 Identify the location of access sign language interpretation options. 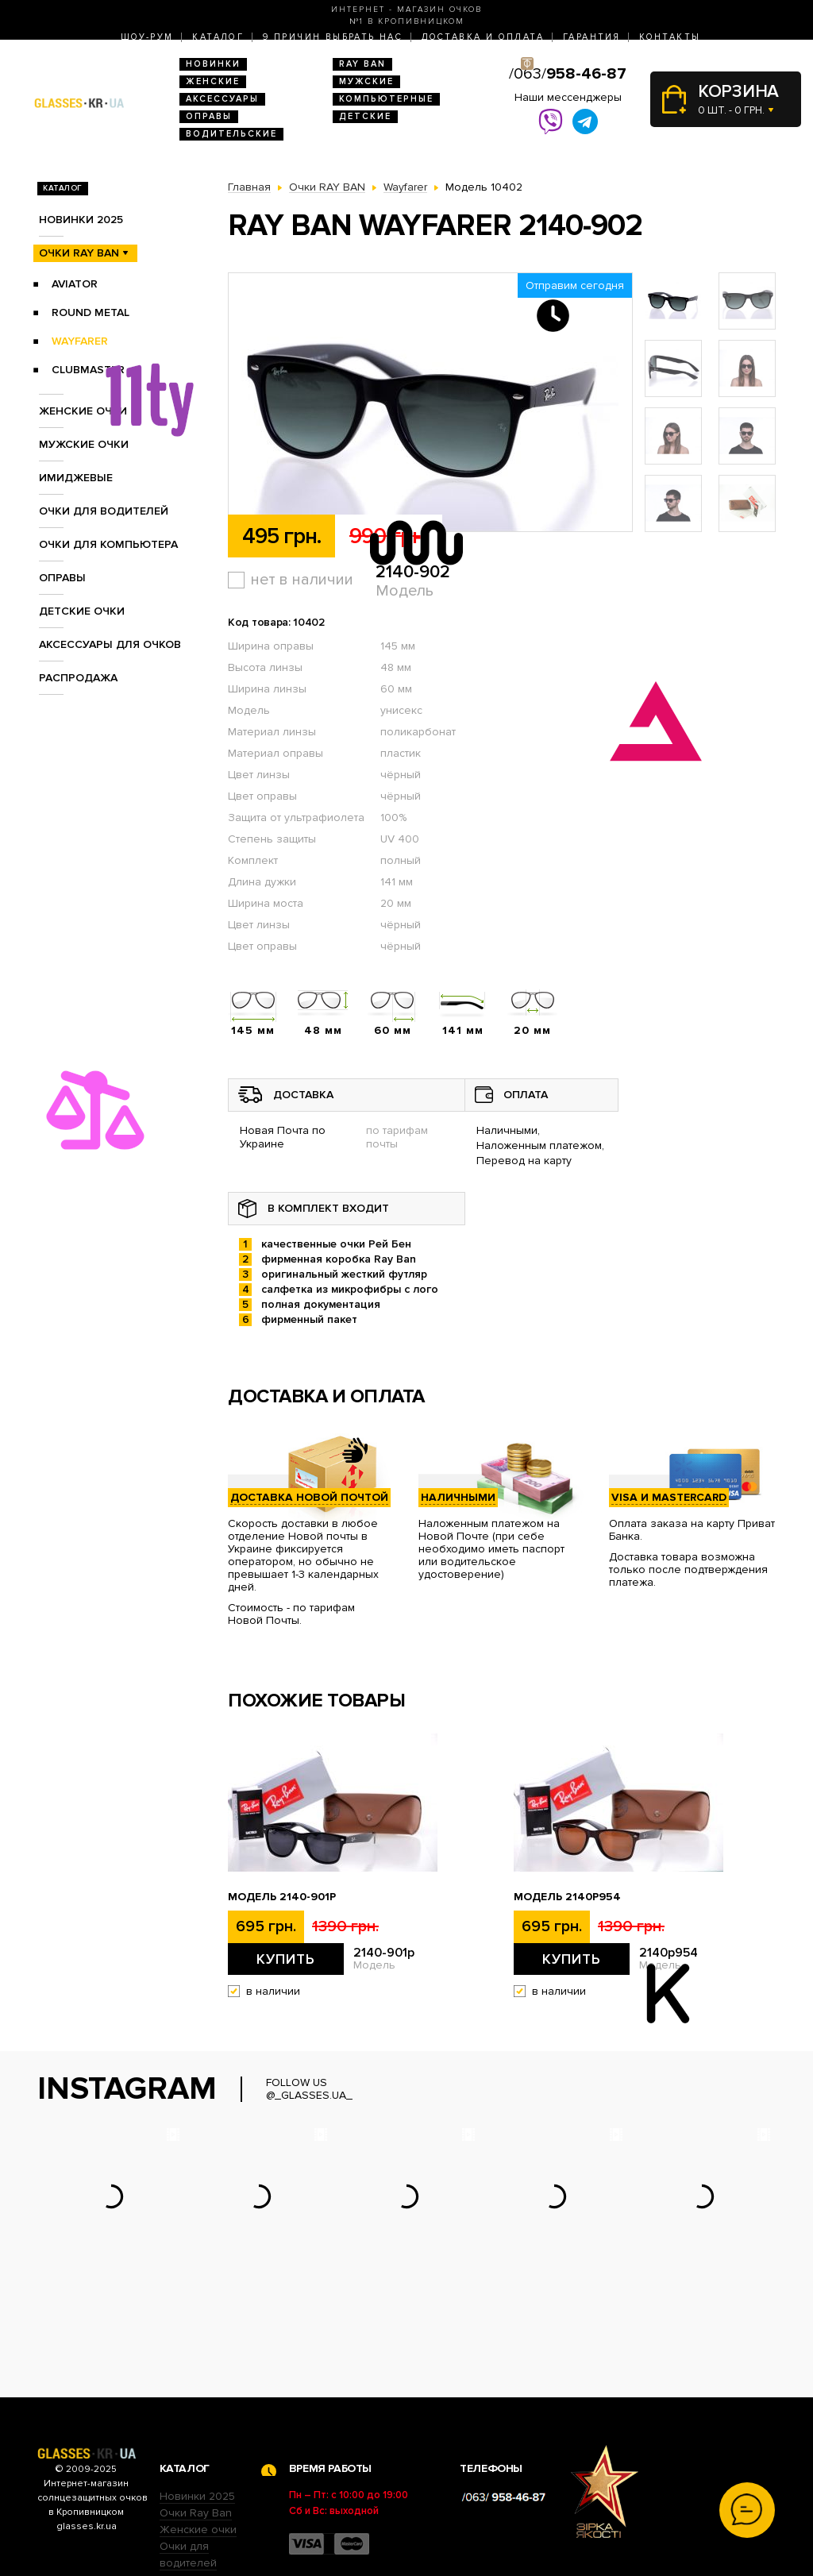
(355, 1450).